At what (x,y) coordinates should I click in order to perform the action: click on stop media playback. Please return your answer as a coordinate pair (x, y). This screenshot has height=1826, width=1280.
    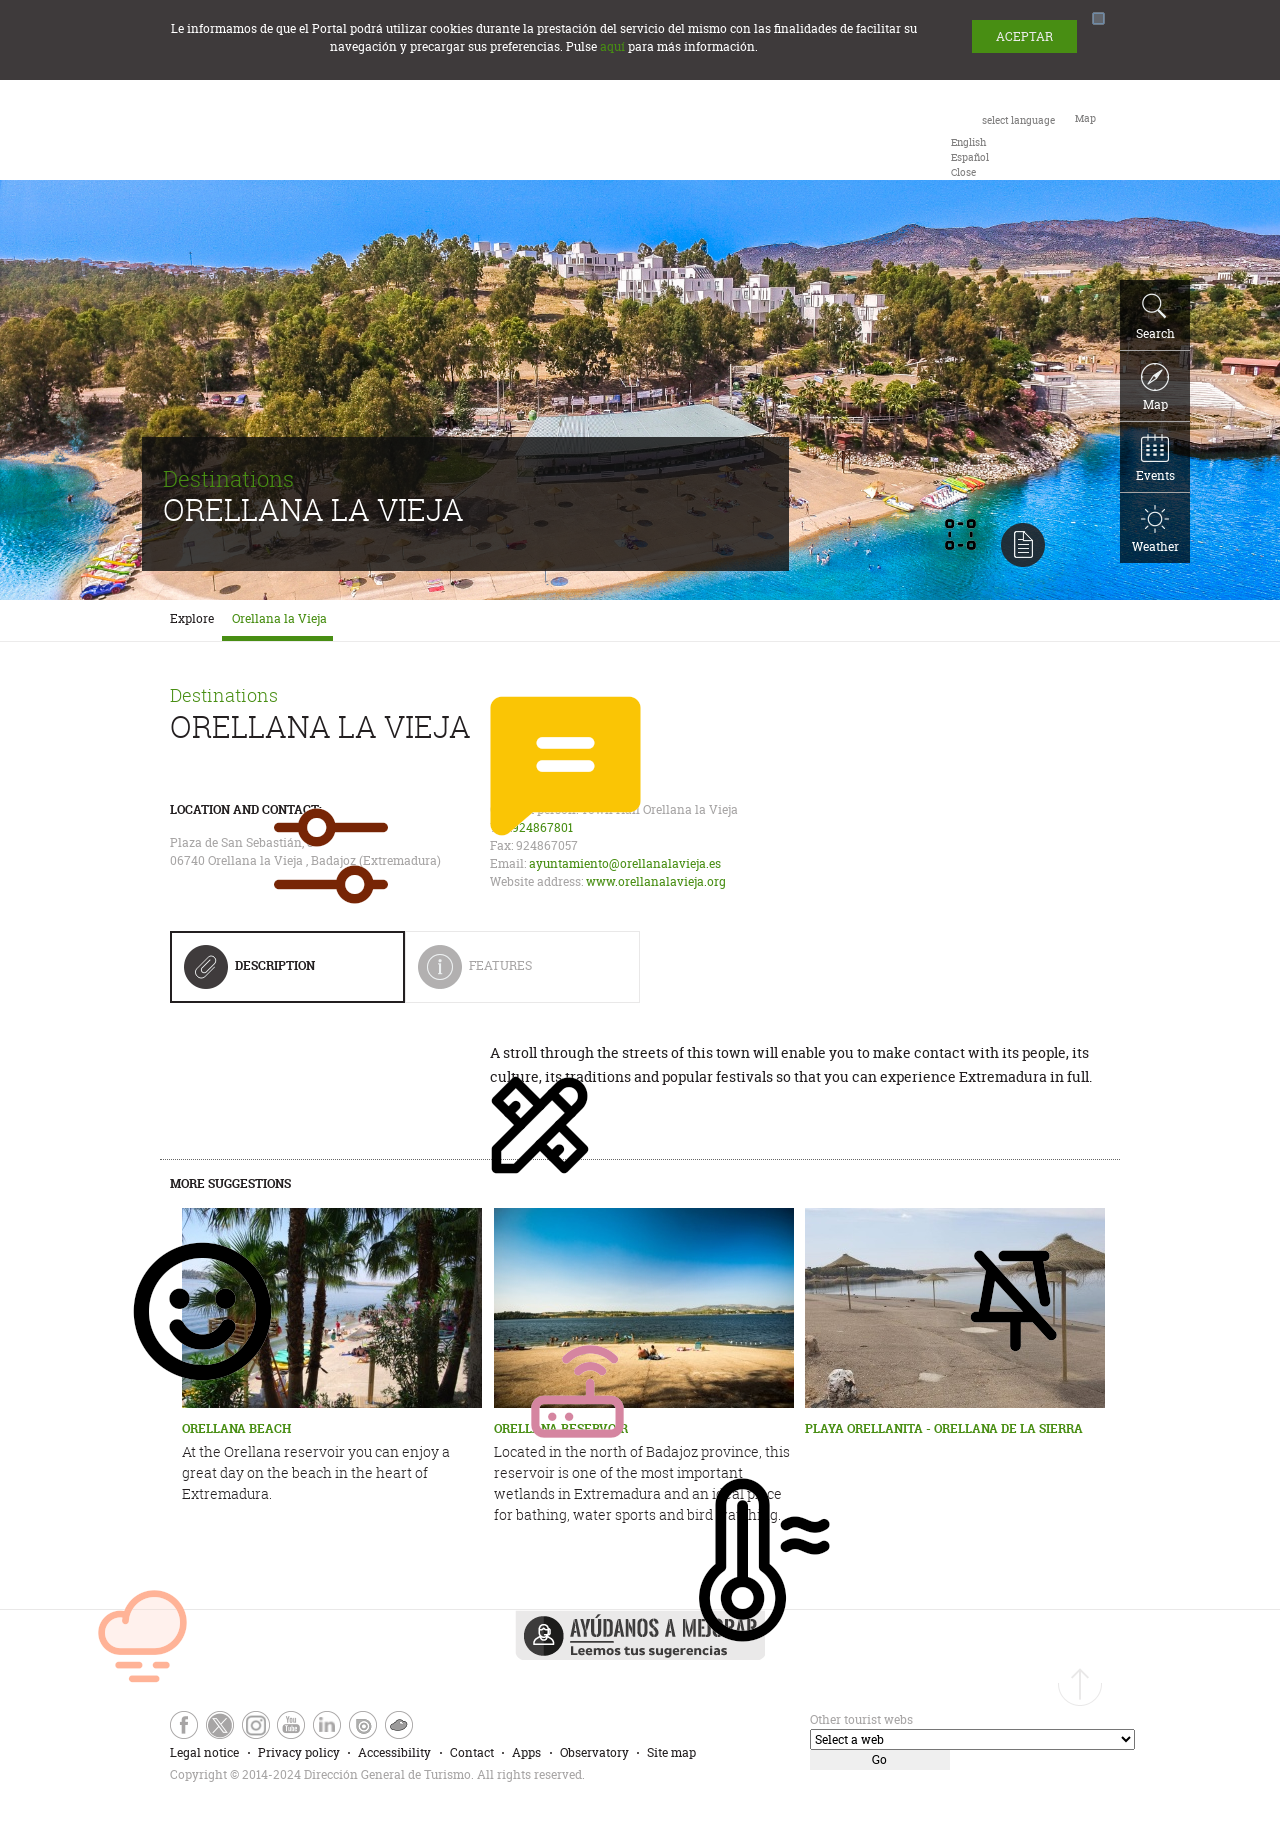
    Looking at the image, I should click on (1098, 18).